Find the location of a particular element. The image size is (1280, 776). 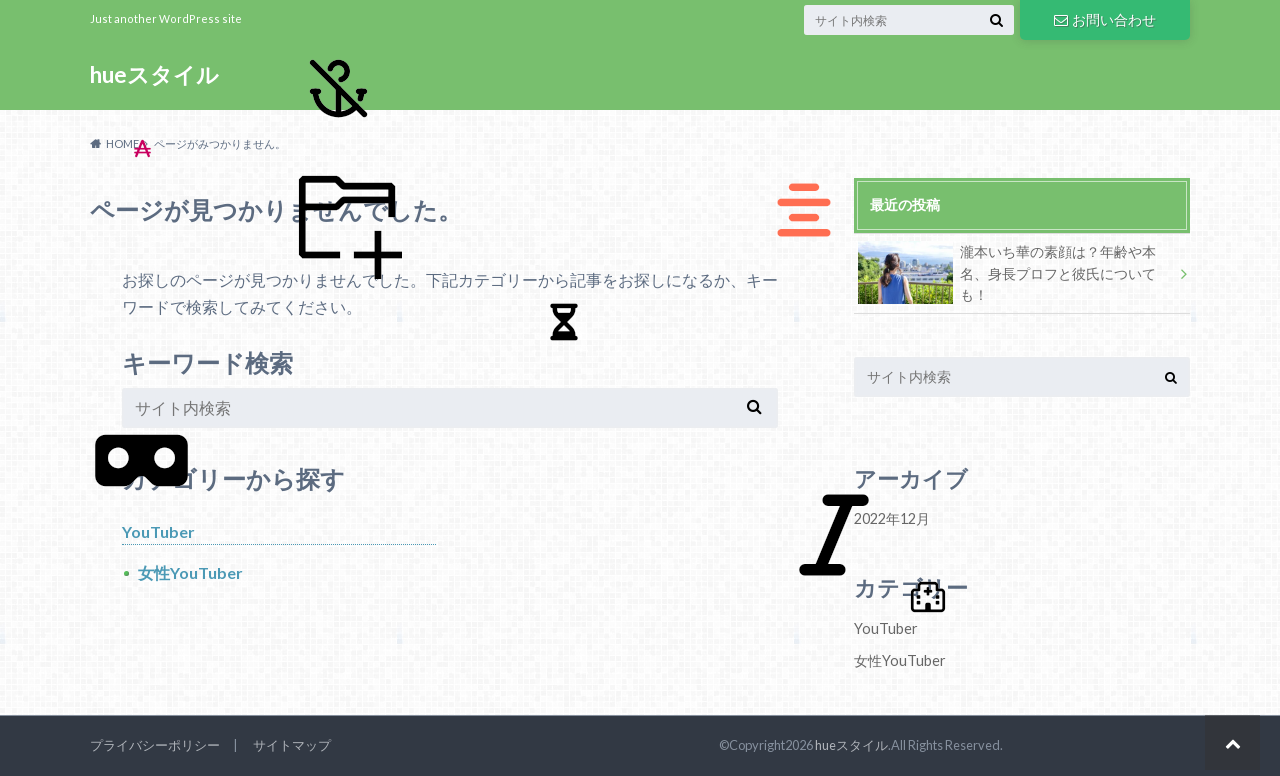

apply italic formatting to selected text is located at coordinates (834, 535).